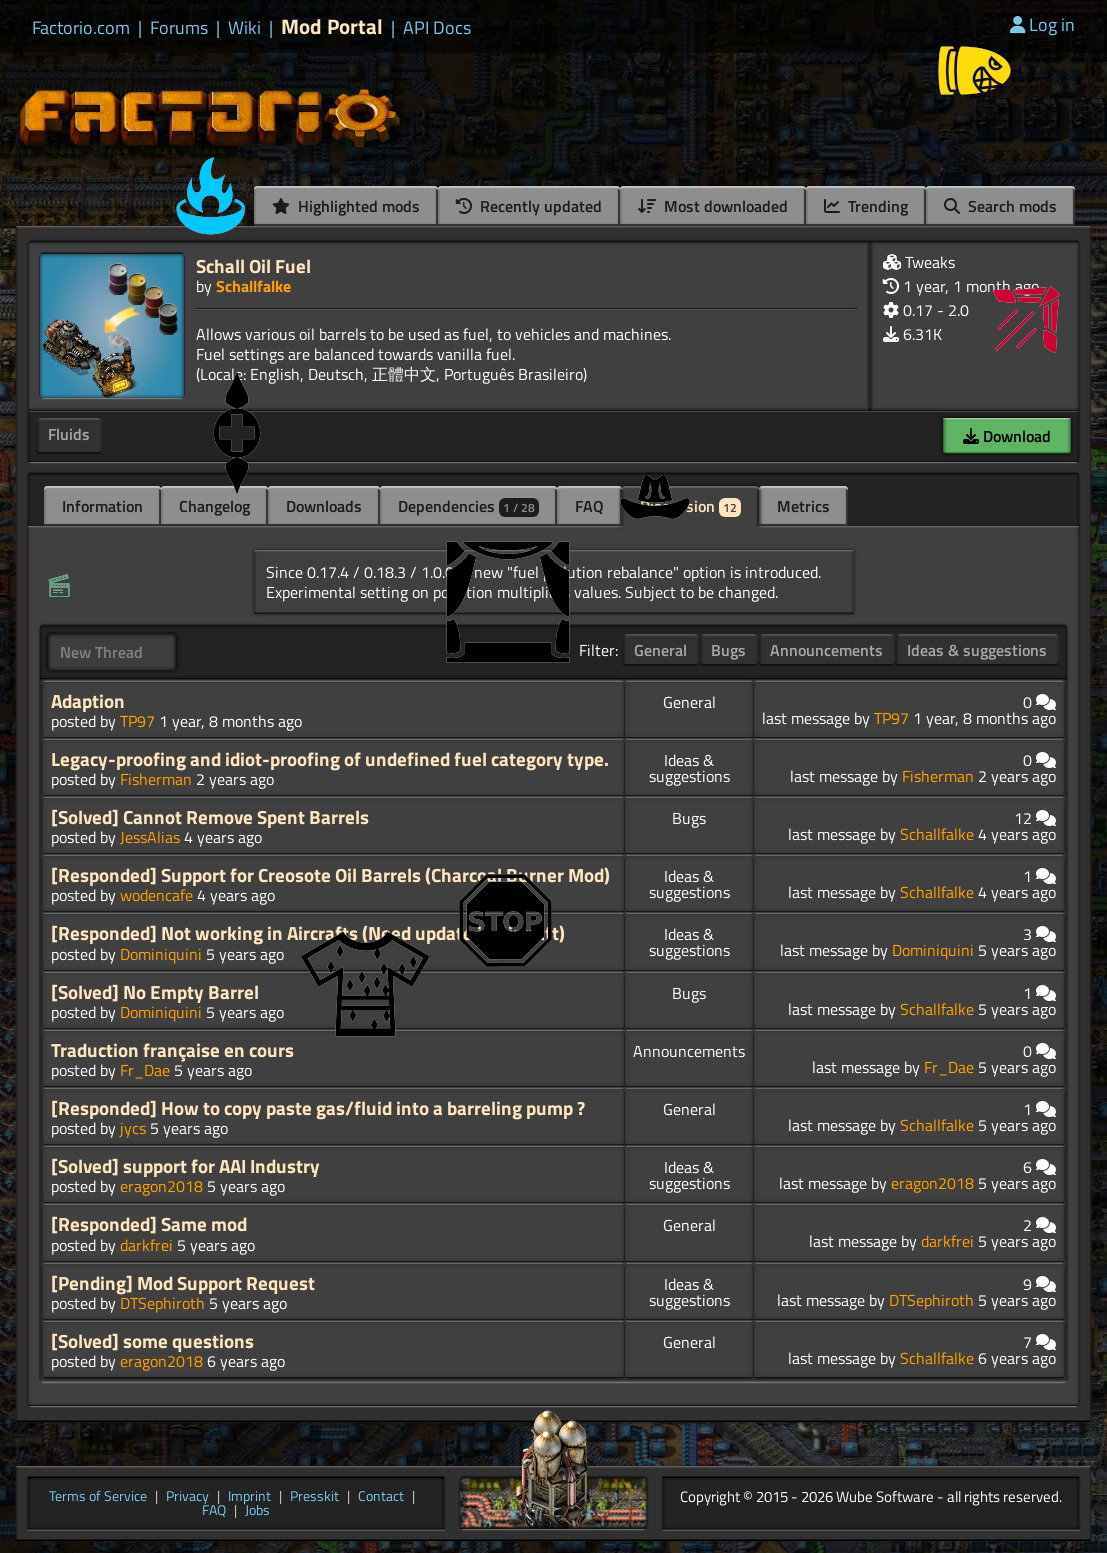  I want to click on bullet bill character from mario games, so click(974, 70).